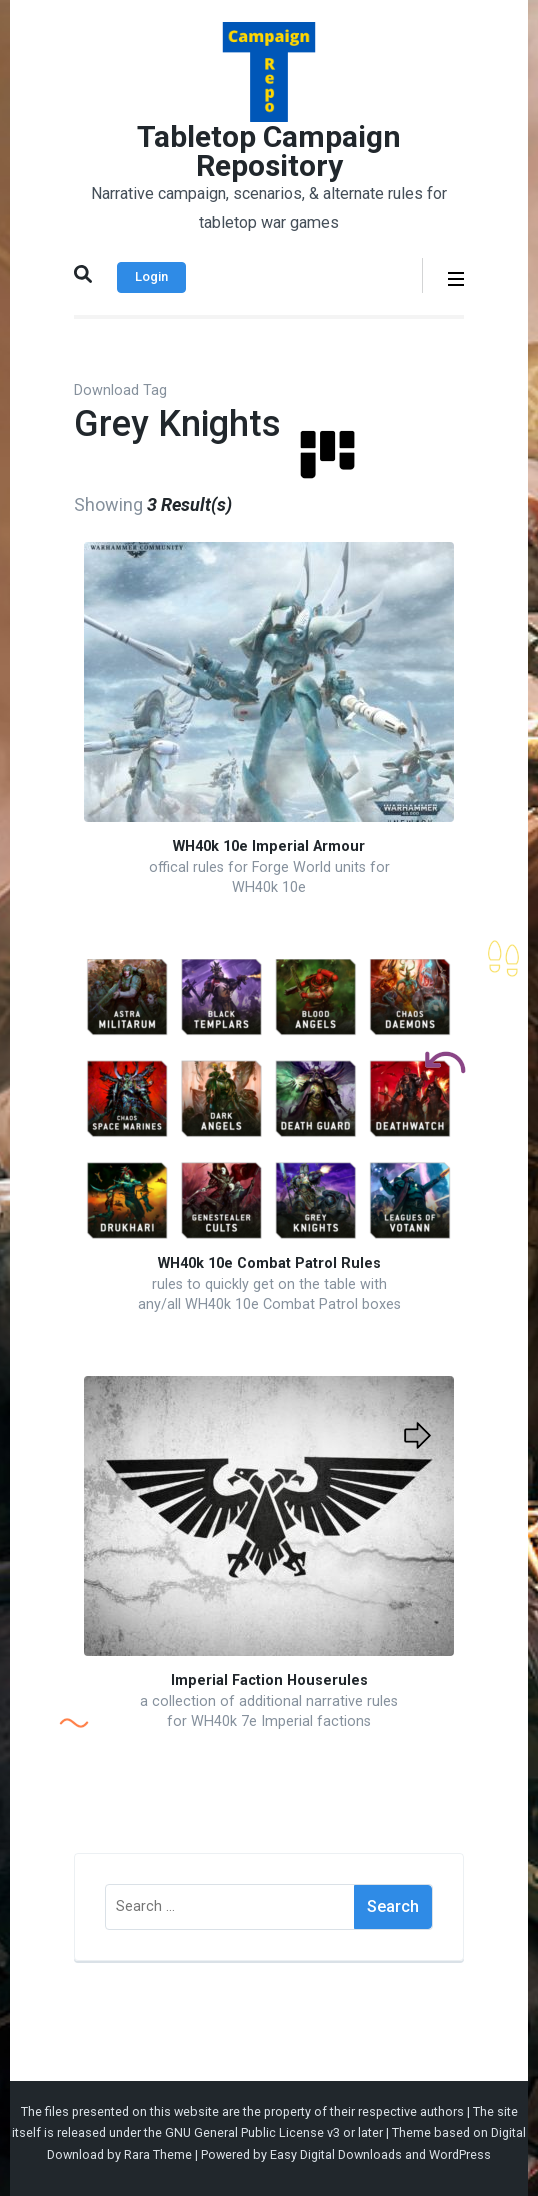 This screenshot has width=538, height=2196. I want to click on undo last action, so click(446, 1061).